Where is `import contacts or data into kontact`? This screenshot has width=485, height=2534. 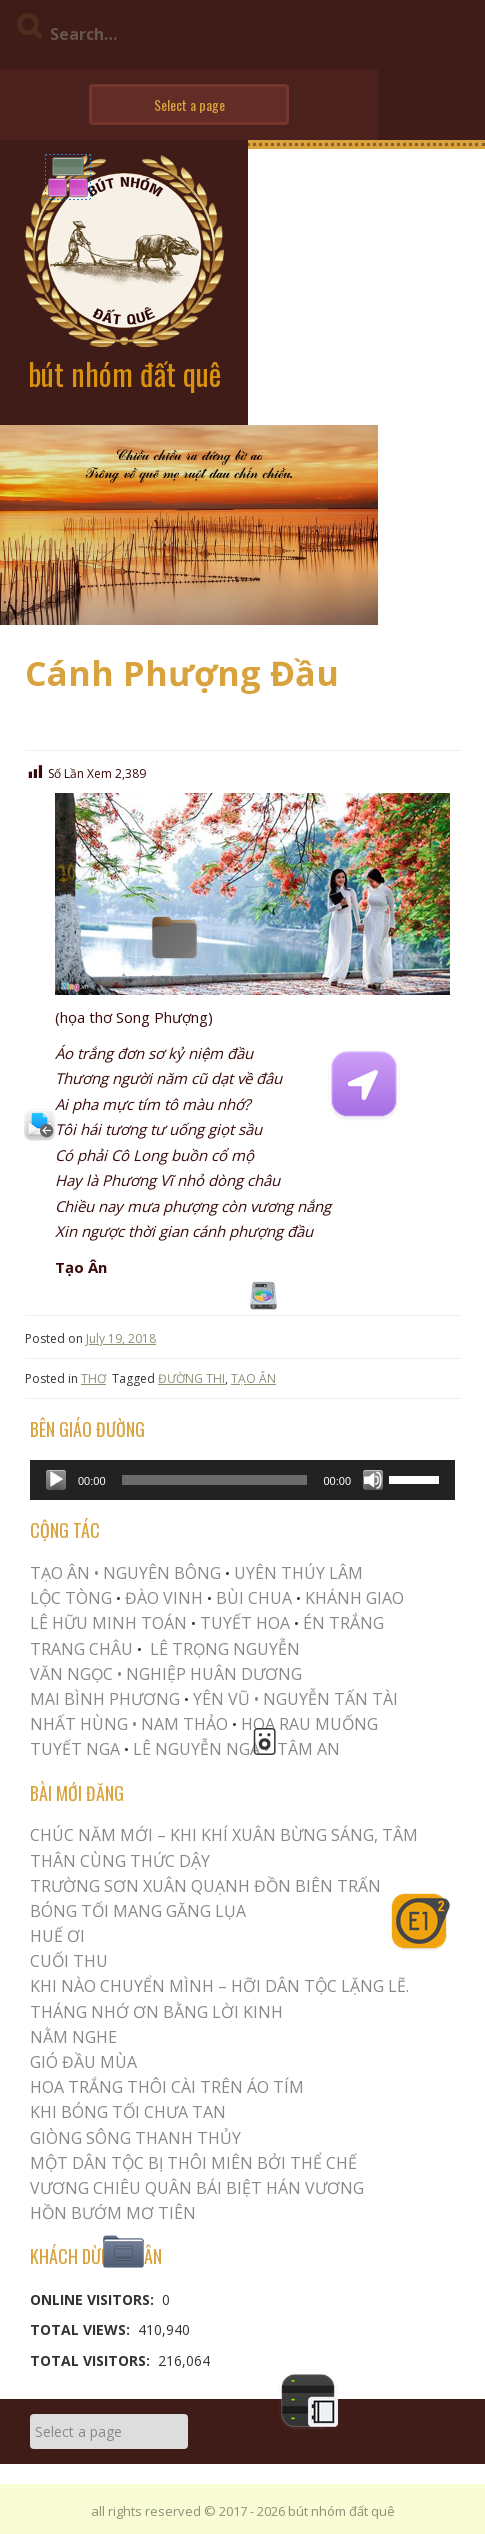 import contacts or data into kontact is located at coordinates (39, 1124).